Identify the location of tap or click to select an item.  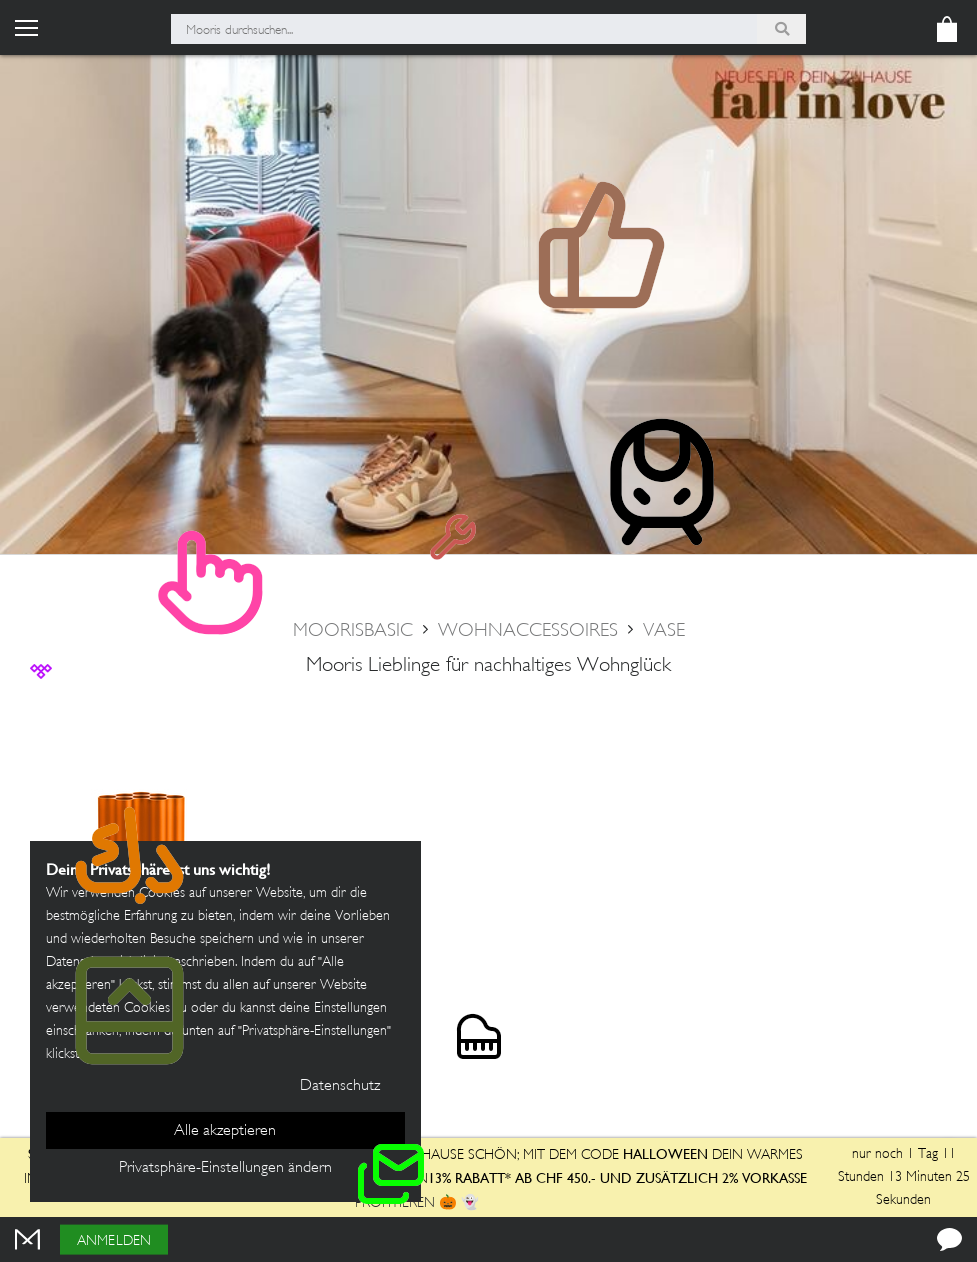
(210, 582).